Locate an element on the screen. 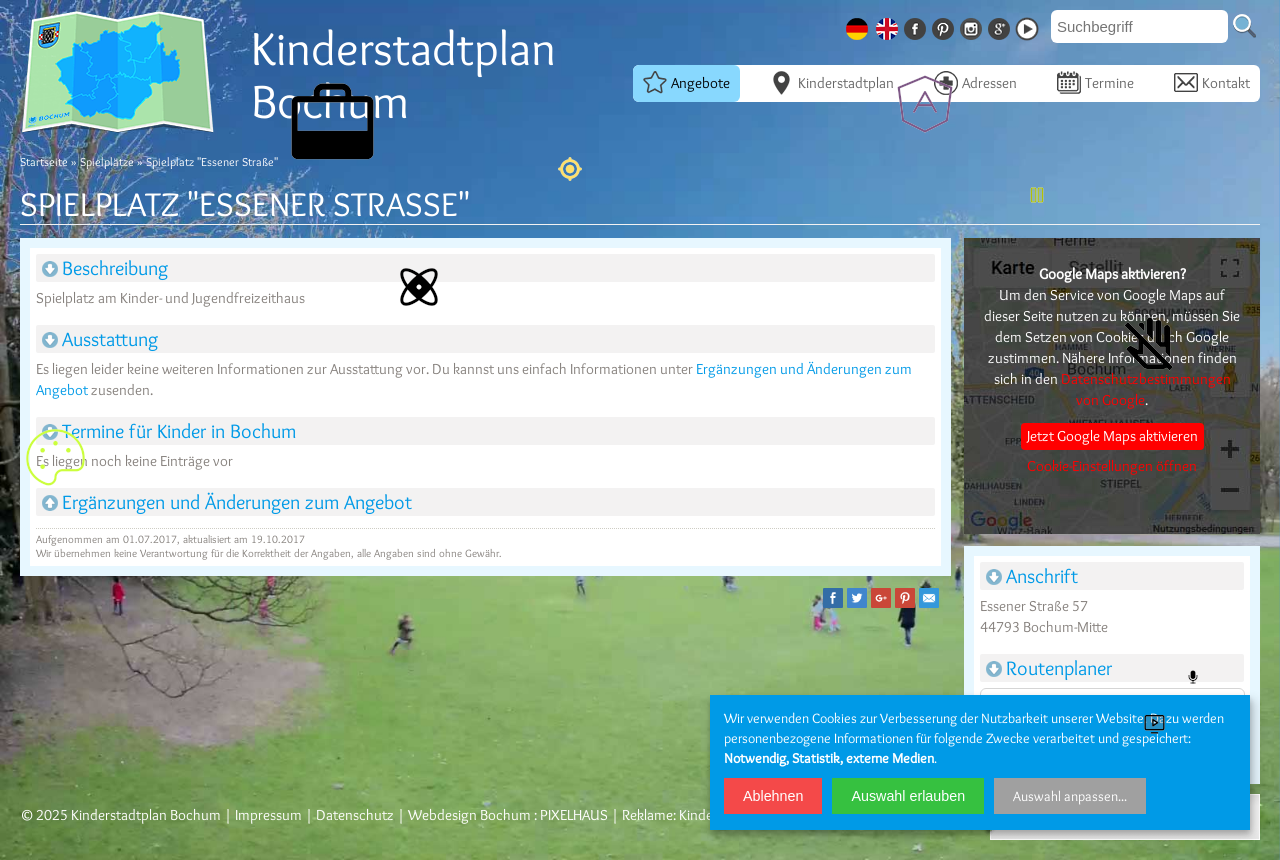 This screenshot has height=860, width=1280. access color or theme settings is located at coordinates (55, 458).